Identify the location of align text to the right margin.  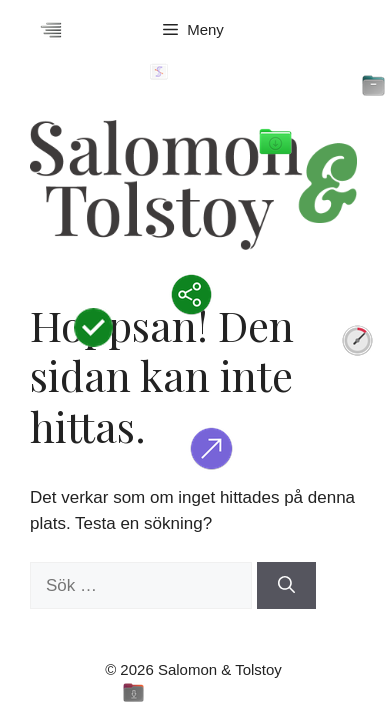
(51, 30).